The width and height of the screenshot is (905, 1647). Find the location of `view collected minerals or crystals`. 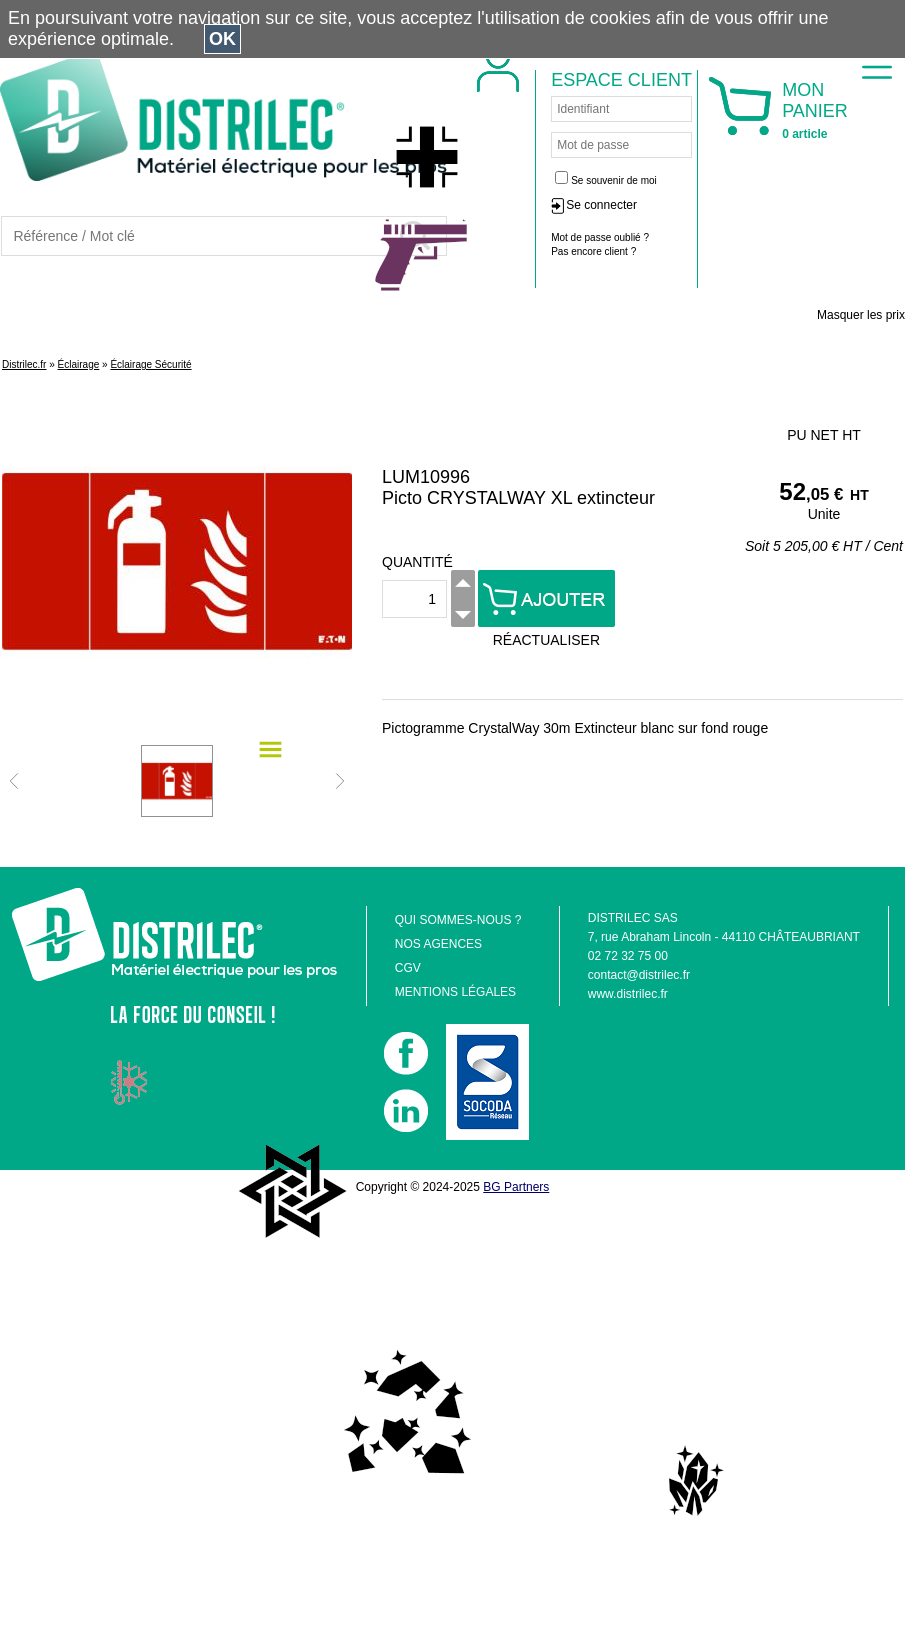

view collected minerals or crystals is located at coordinates (696, 1480).